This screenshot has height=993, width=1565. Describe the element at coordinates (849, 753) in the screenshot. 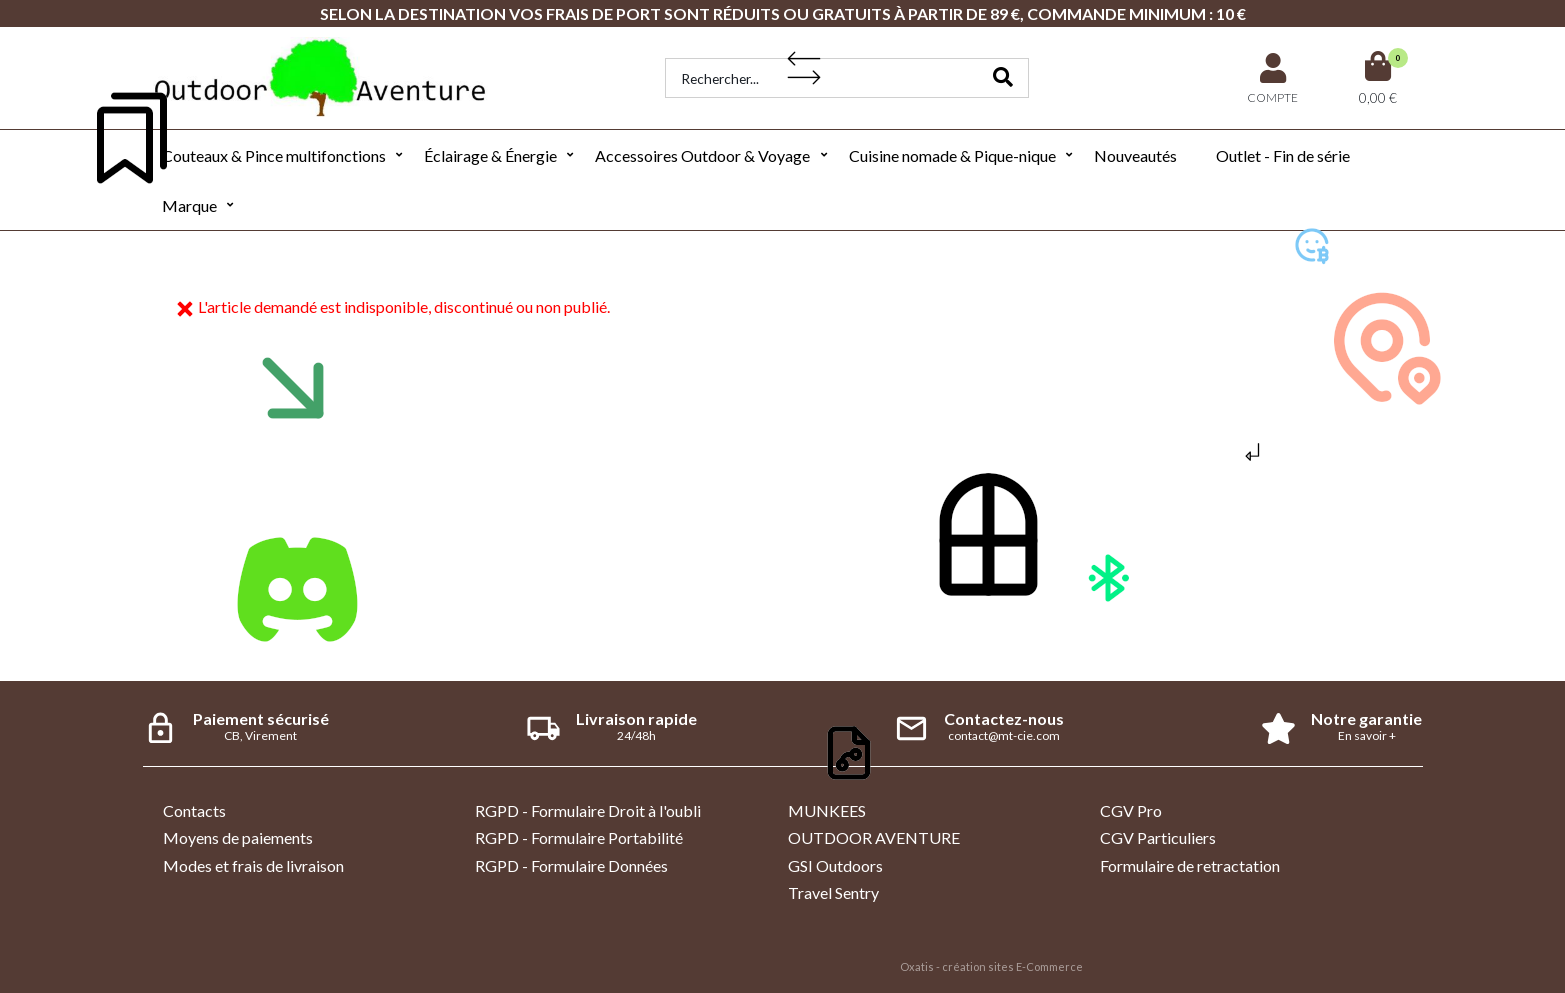

I see `open a vector graphics file` at that location.